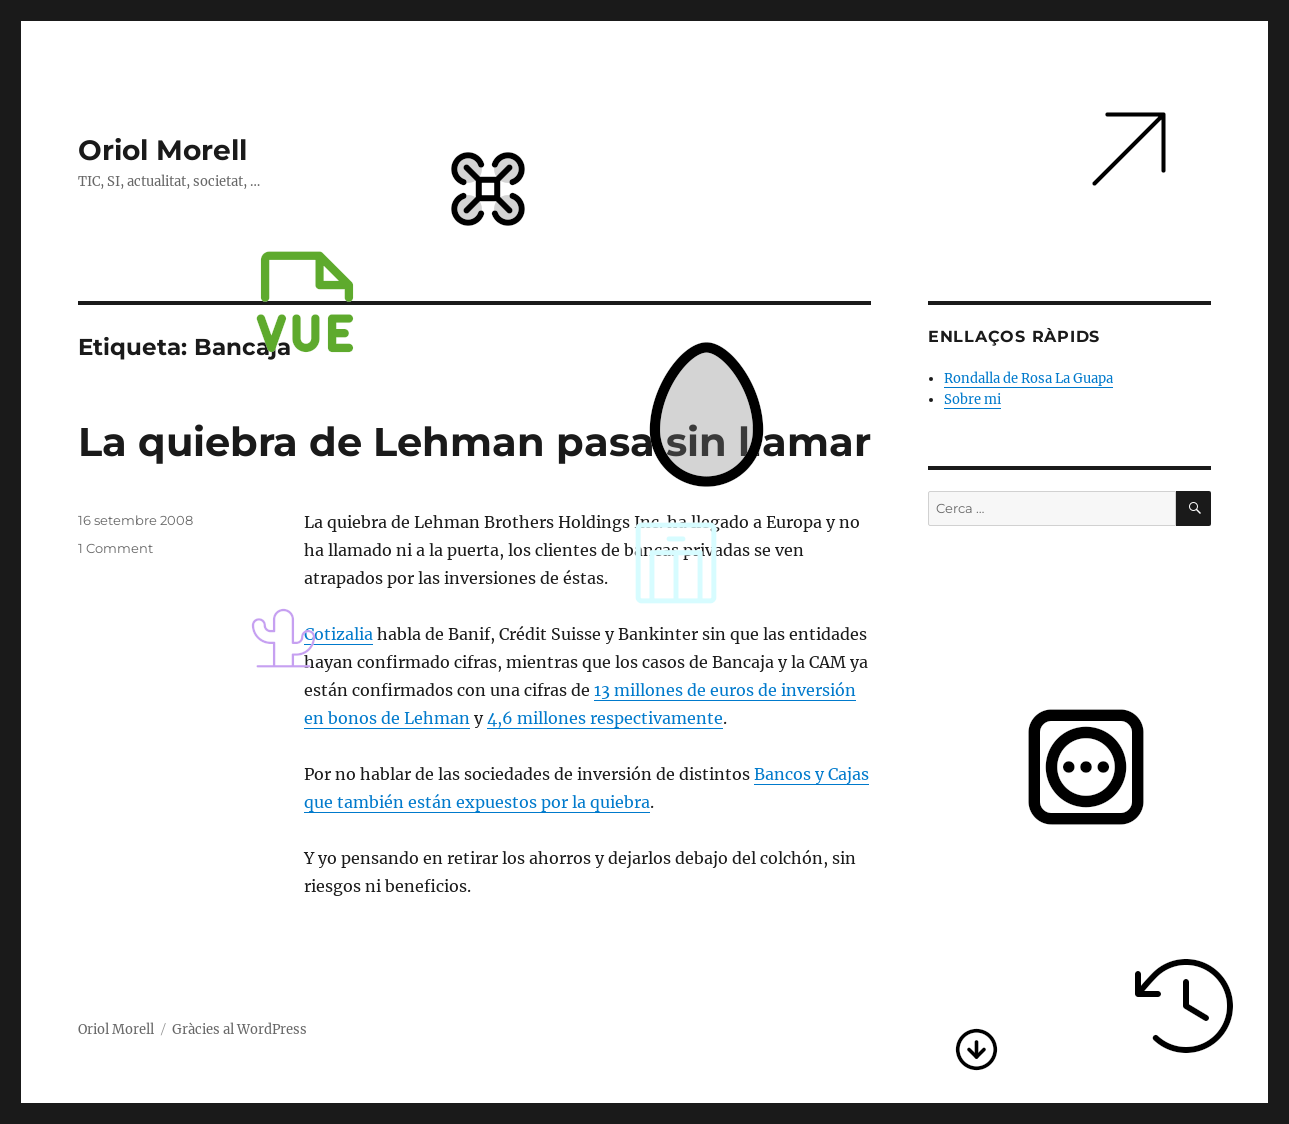 This screenshot has width=1289, height=1124. What do you see at coordinates (283, 640) in the screenshot?
I see `indicates desert or arid climate theme` at bounding box center [283, 640].